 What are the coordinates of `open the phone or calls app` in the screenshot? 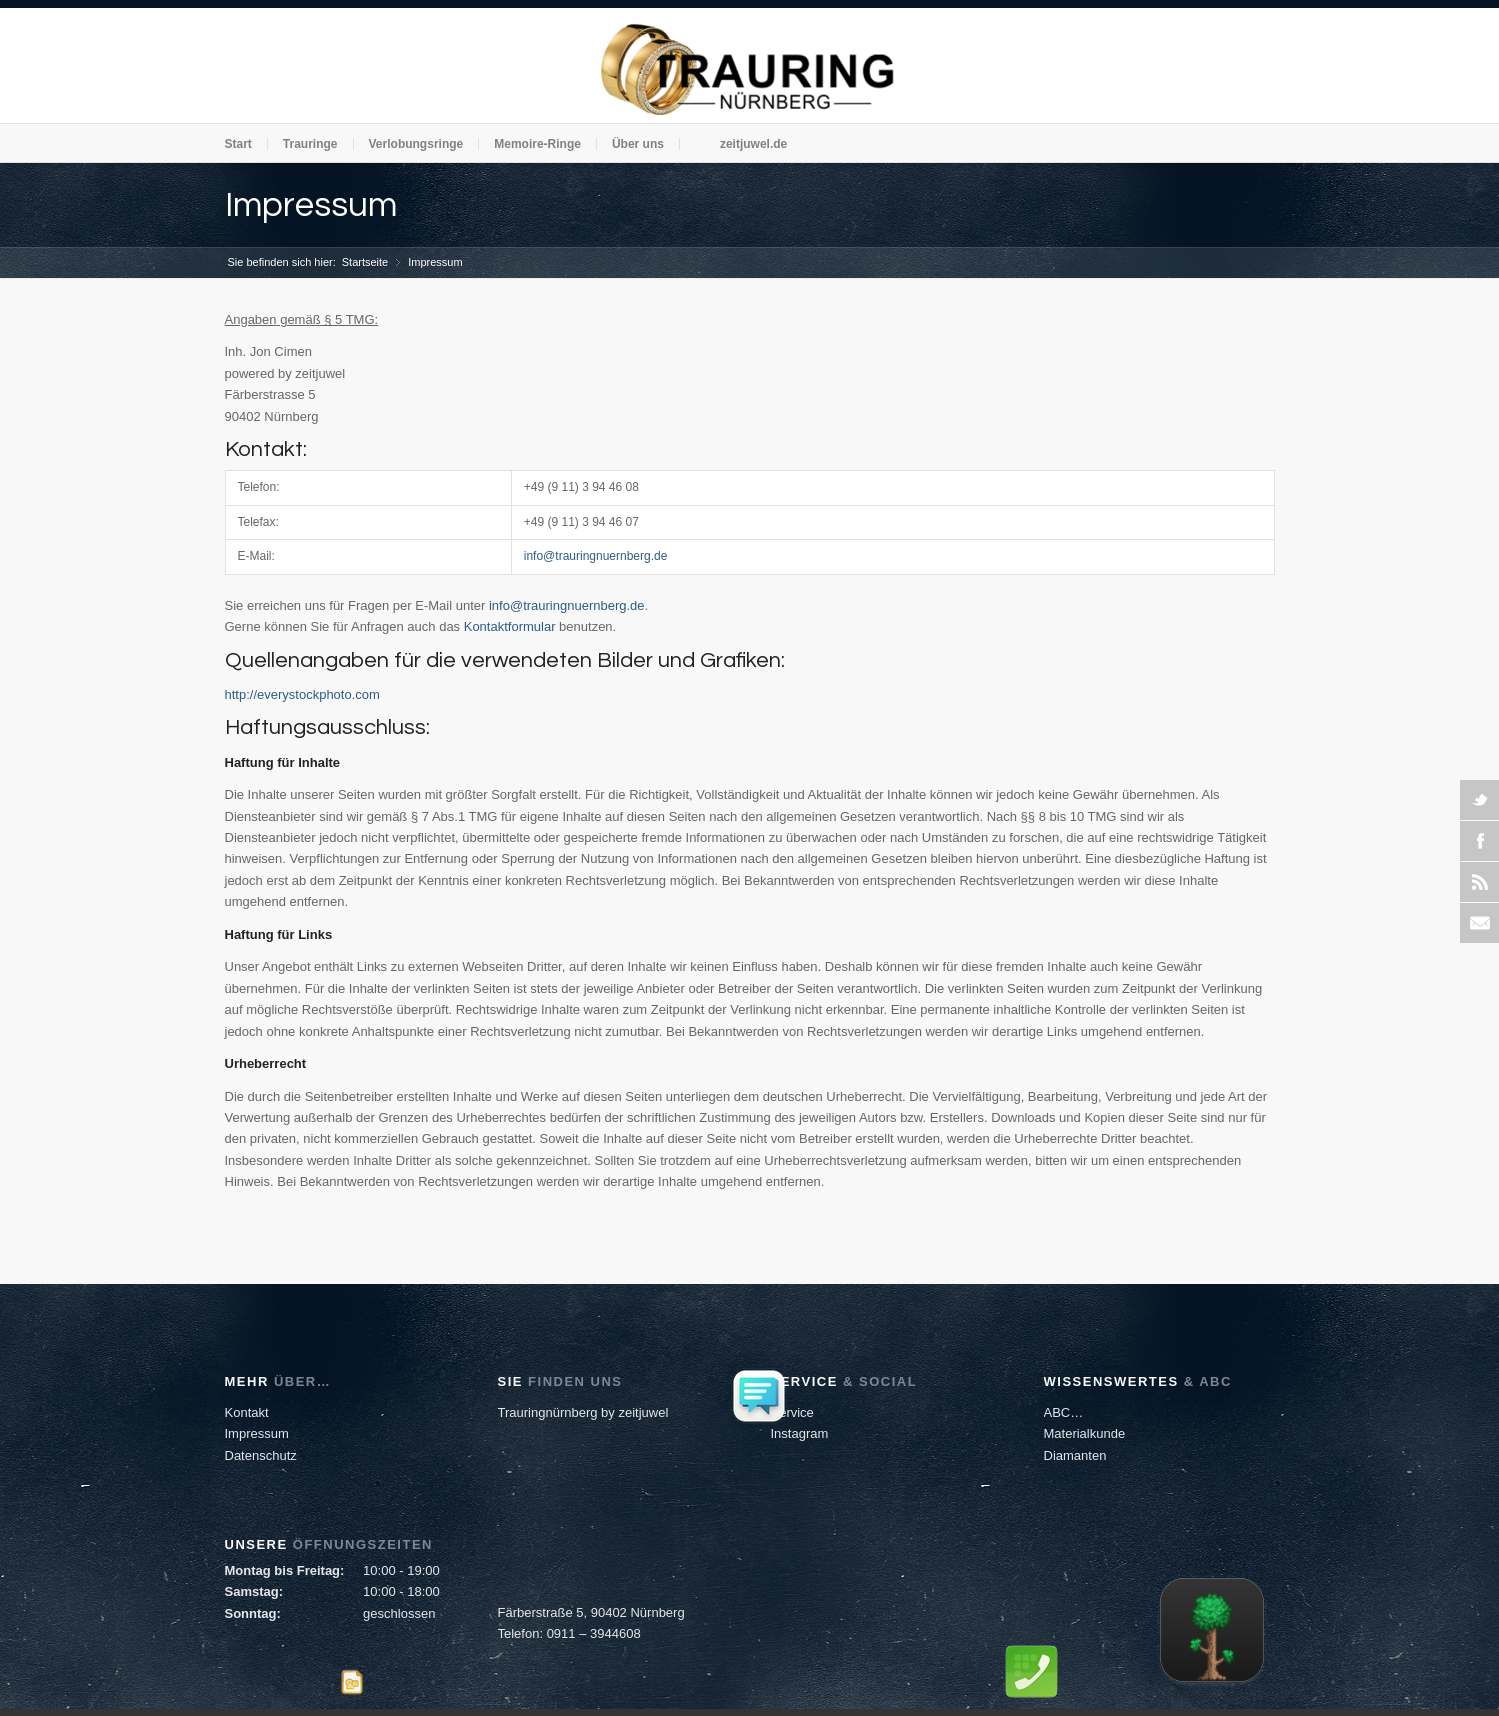 It's located at (1031, 1671).